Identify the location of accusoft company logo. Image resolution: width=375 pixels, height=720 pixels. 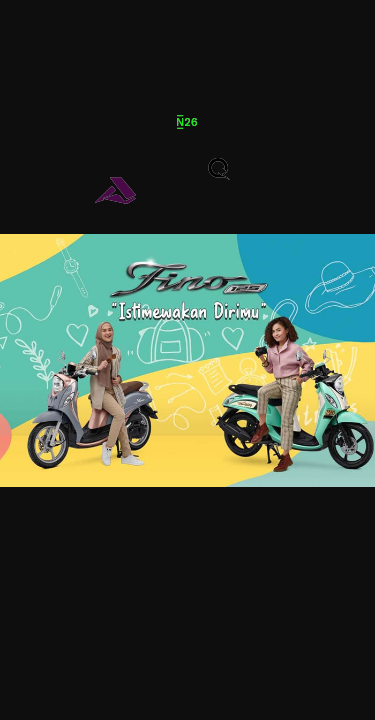
(115, 190).